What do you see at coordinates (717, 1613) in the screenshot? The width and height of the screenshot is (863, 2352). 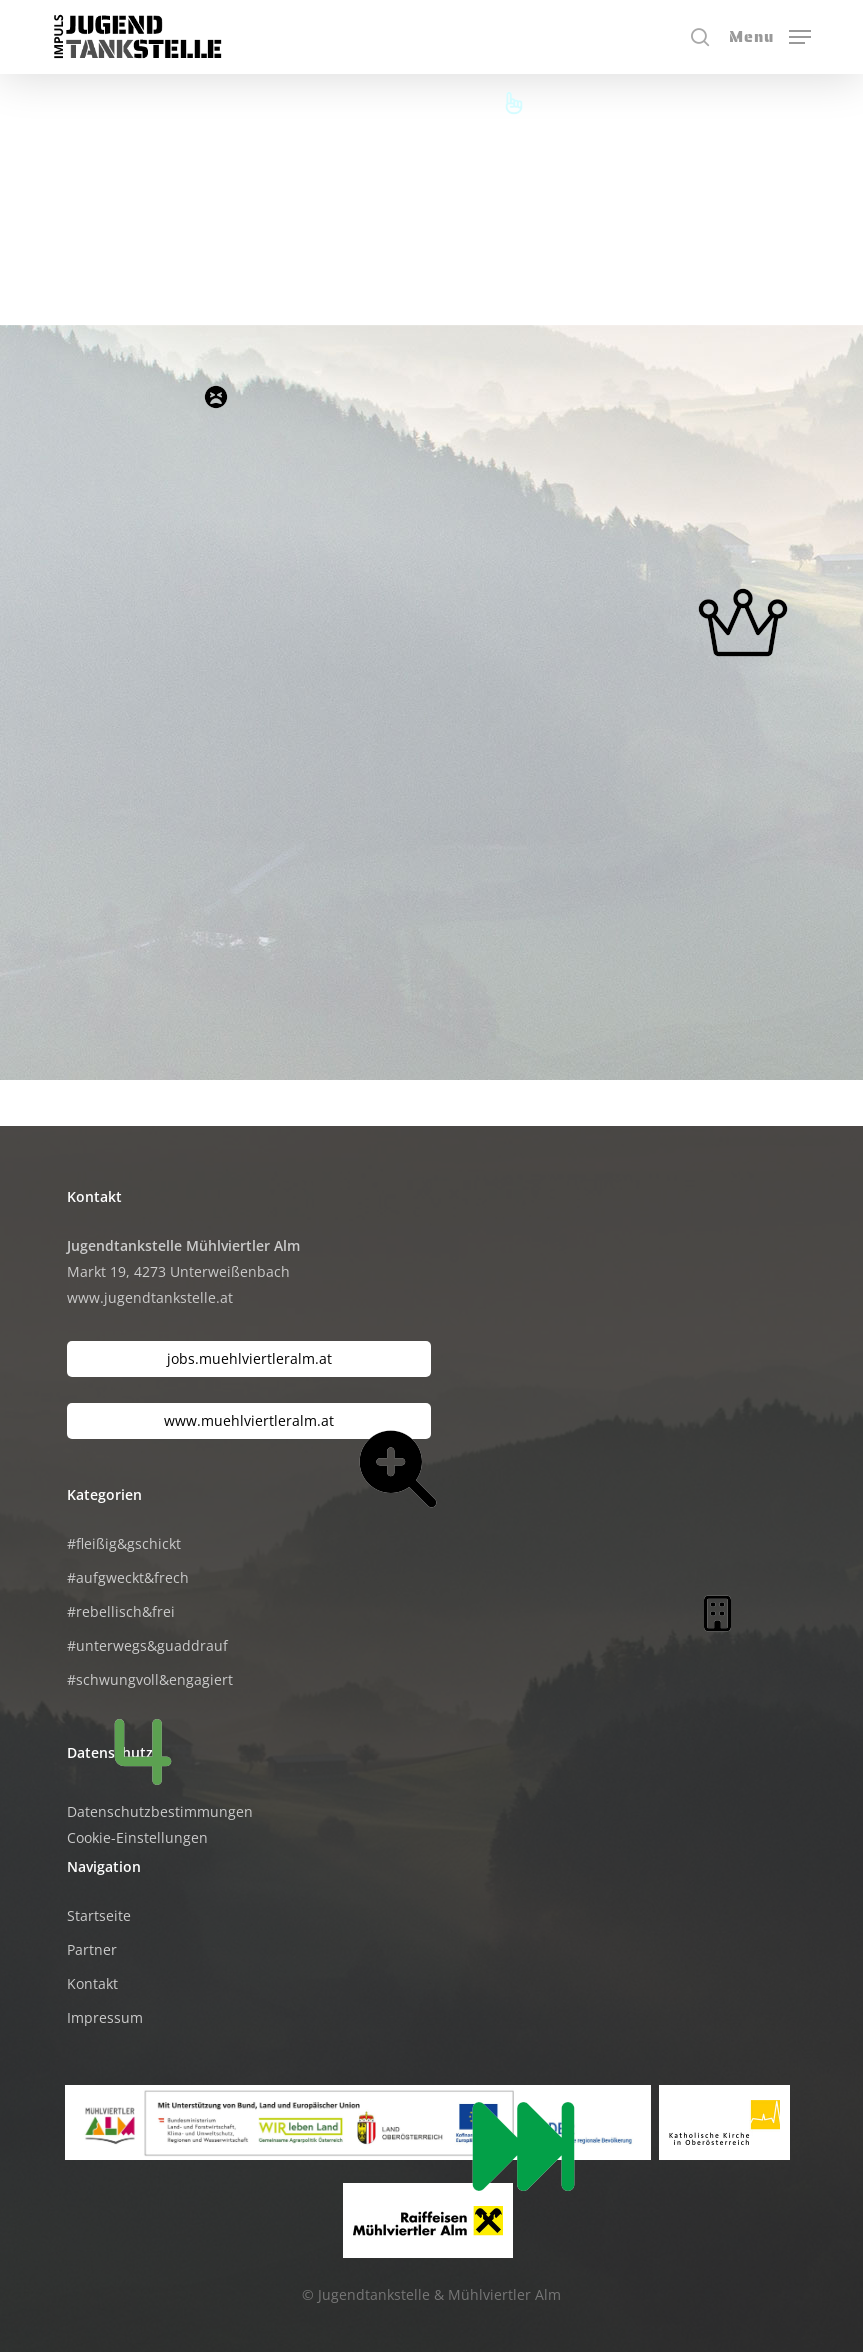 I see `view building or office location` at bounding box center [717, 1613].